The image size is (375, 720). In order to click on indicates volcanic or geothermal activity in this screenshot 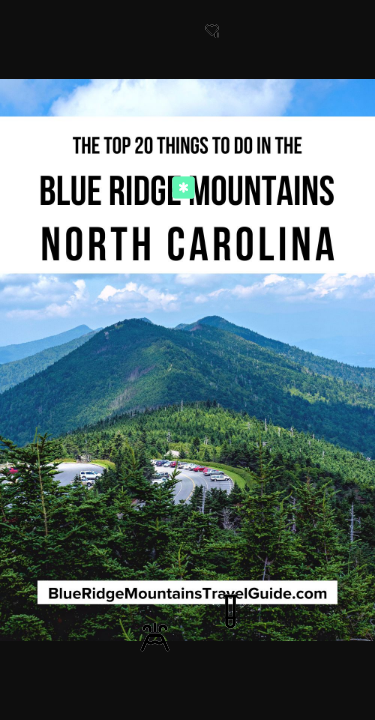, I will do `click(155, 637)`.